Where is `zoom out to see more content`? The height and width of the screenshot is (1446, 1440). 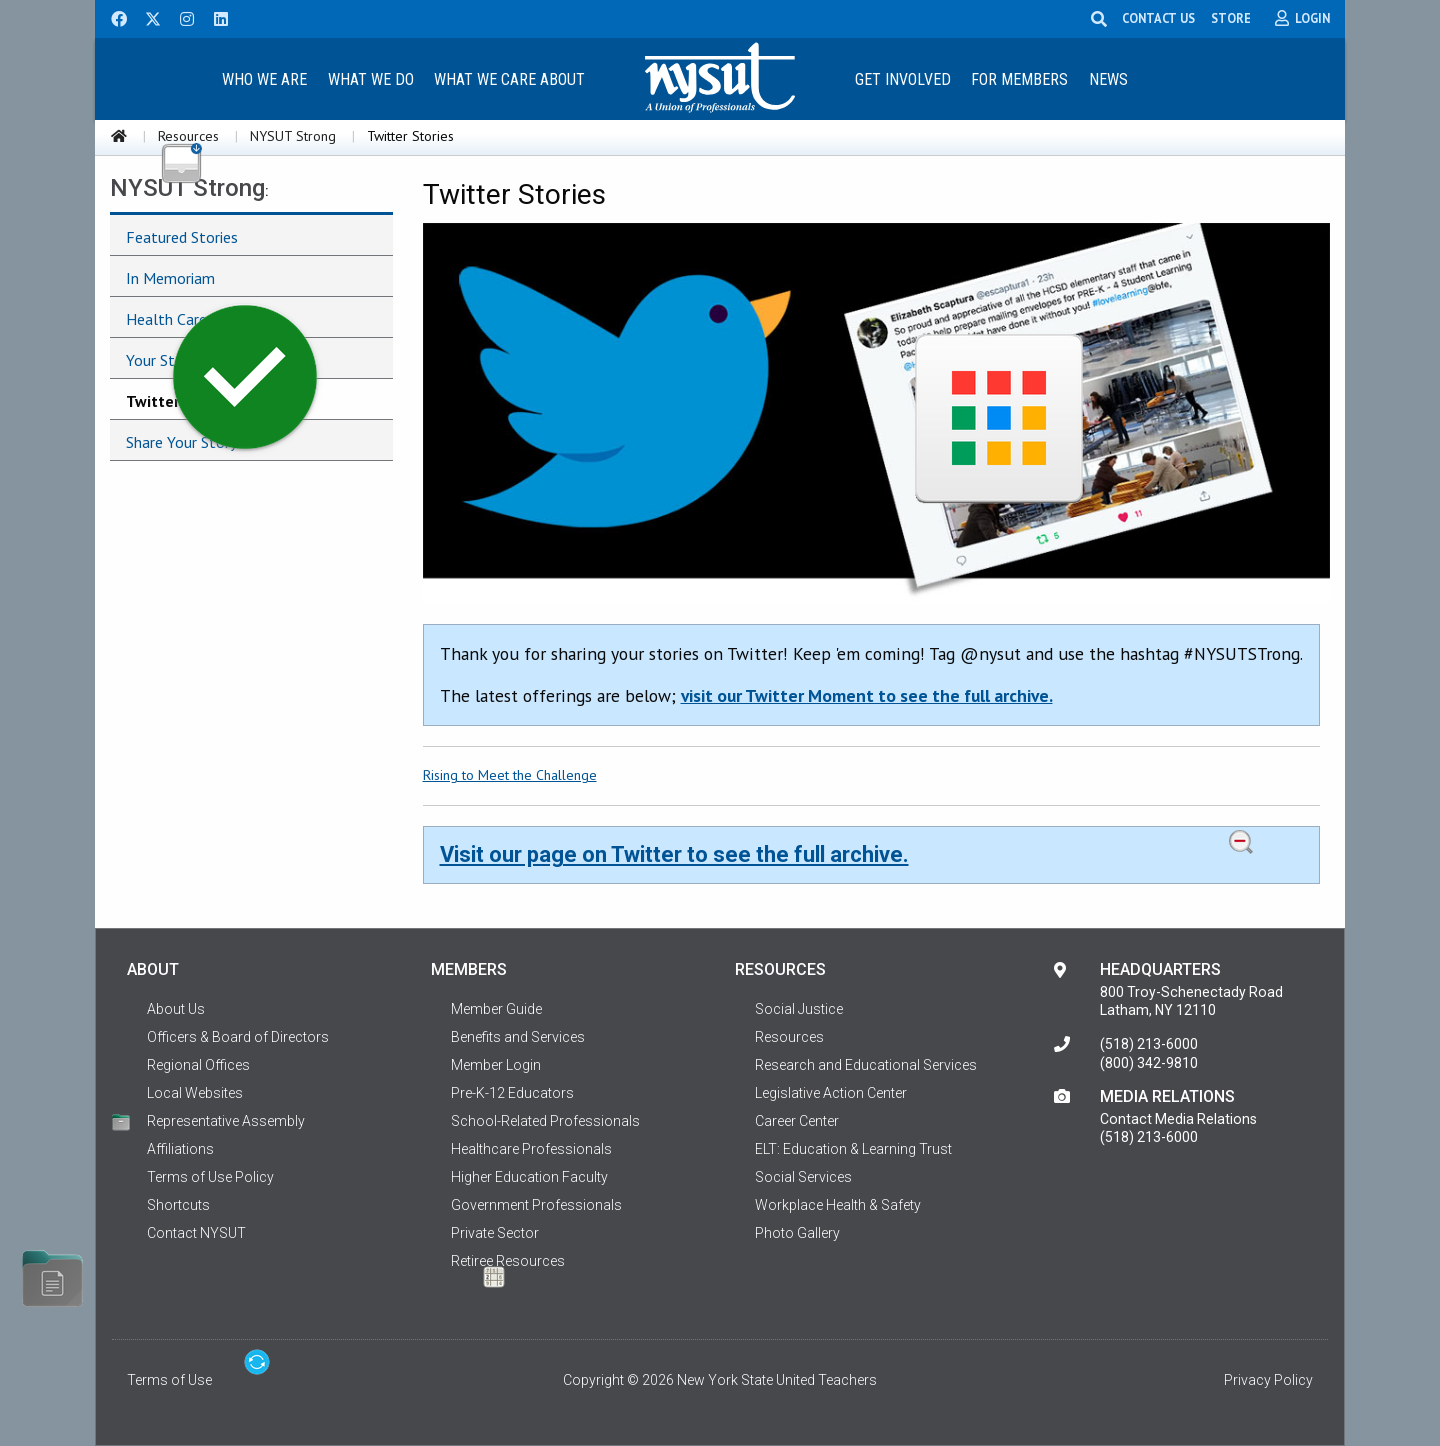 zoom out to see more content is located at coordinates (1241, 842).